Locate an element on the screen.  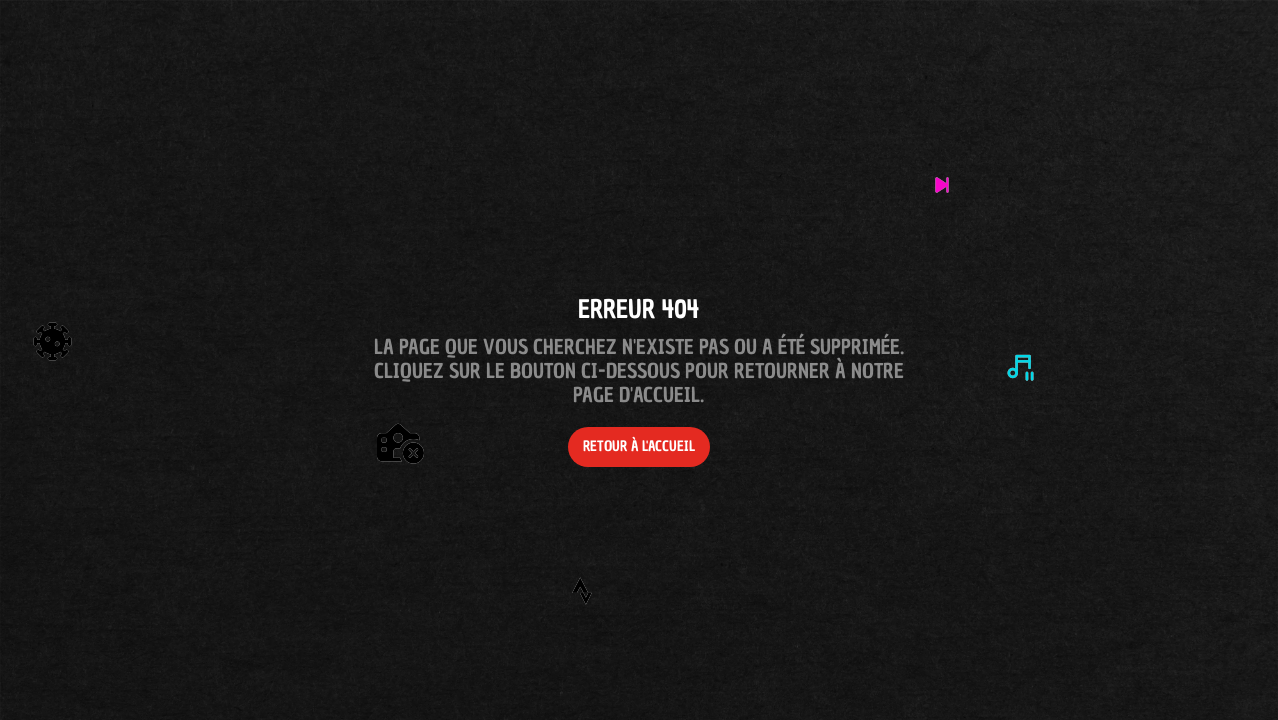
school or educational institution is closed is located at coordinates (400, 442).